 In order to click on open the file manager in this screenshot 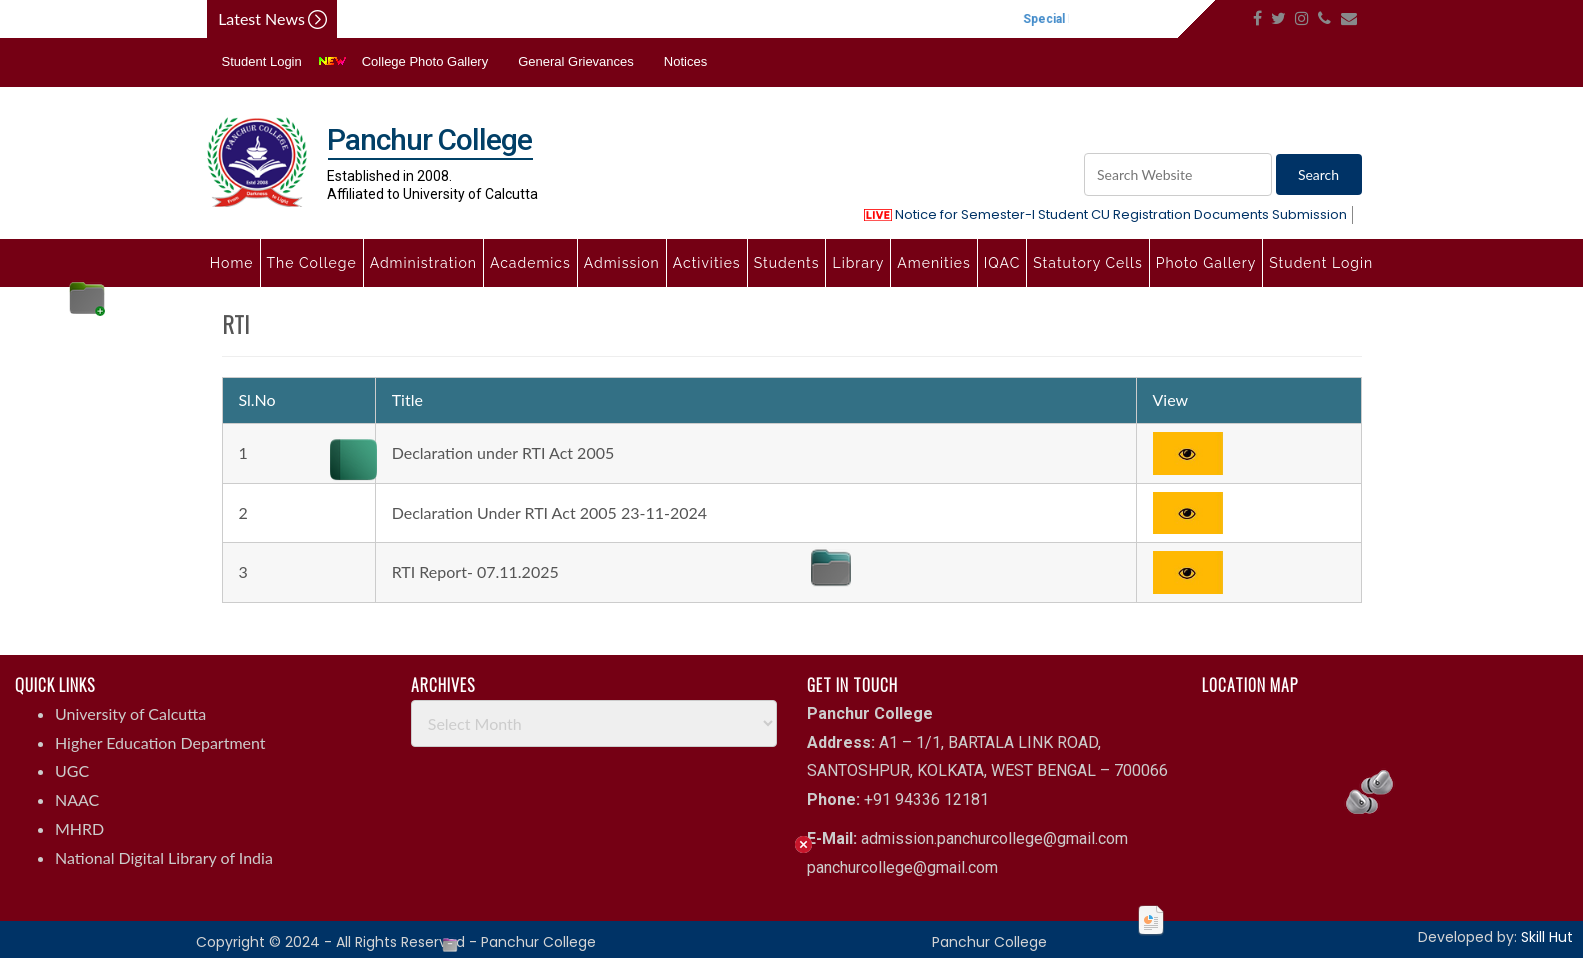, I will do `click(450, 945)`.